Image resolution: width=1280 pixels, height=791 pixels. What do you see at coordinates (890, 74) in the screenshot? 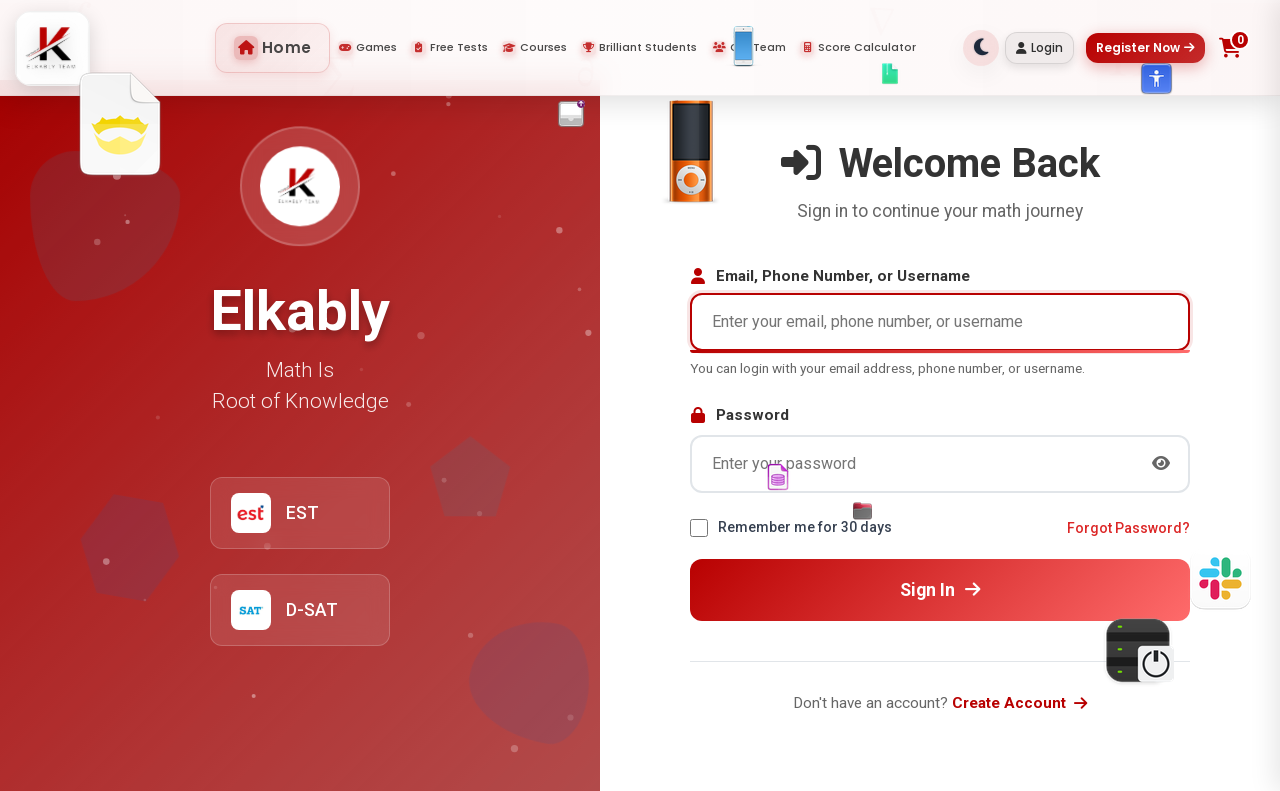
I see `compressed archive file (.tar.xz format)` at bounding box center [890, 74].